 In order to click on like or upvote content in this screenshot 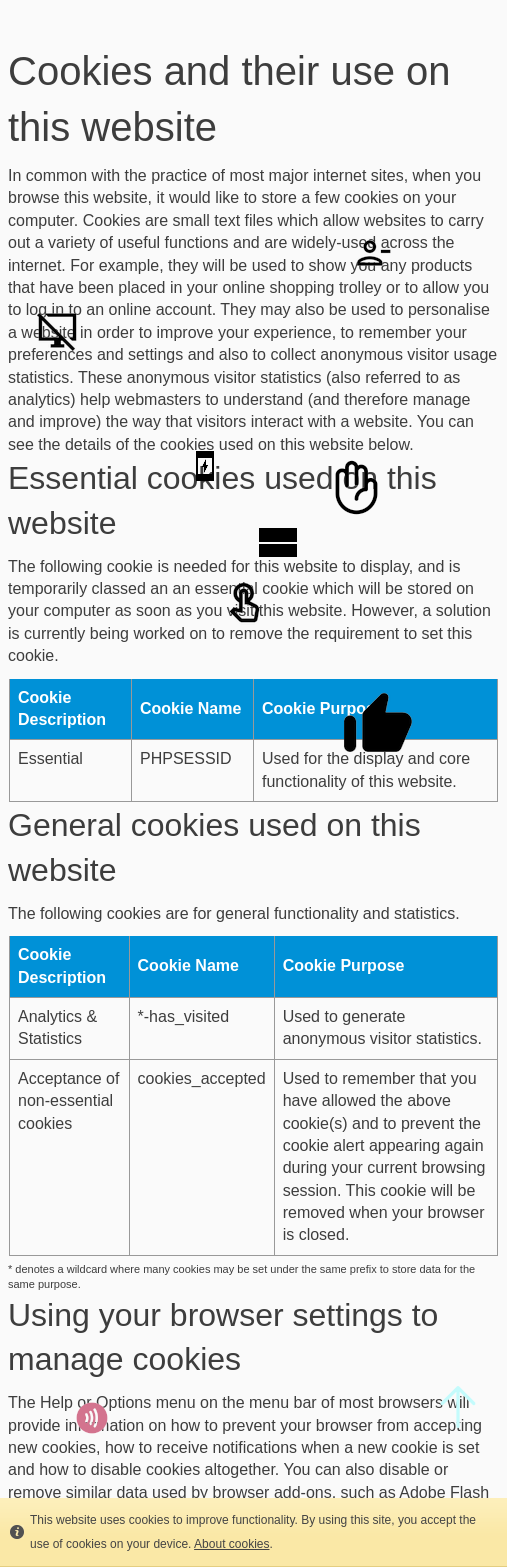, I will do `click(377, 724)`.